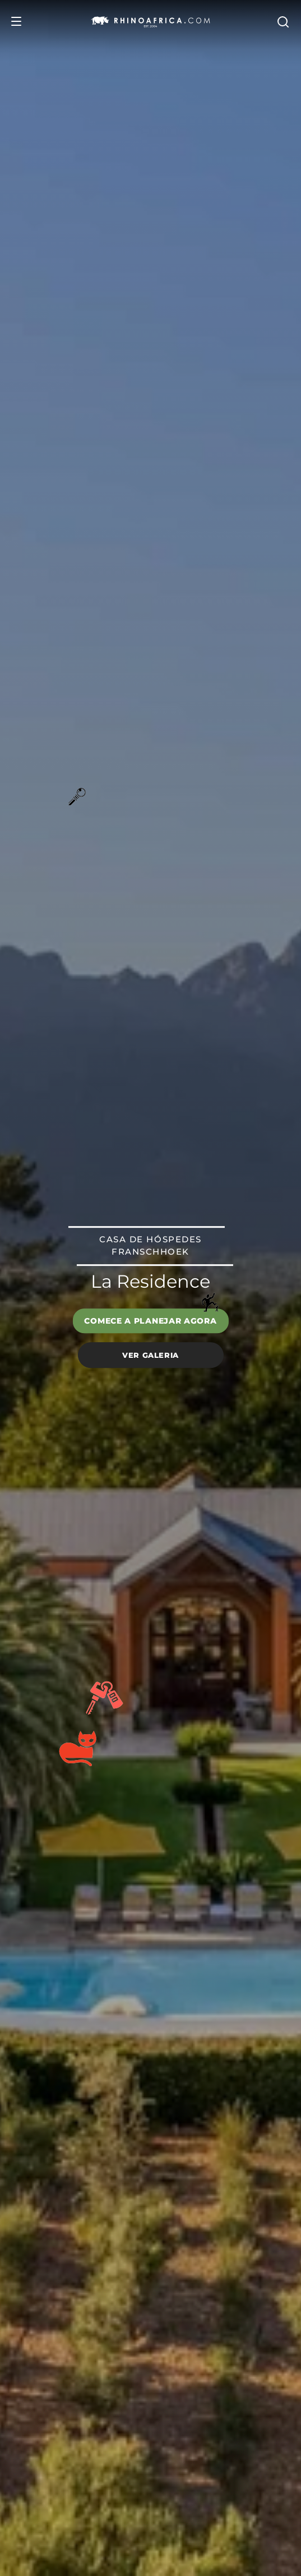 This screenshot has width=301, height=2576. I want to click on select cat as your avatar or character, so click(77, 1748).